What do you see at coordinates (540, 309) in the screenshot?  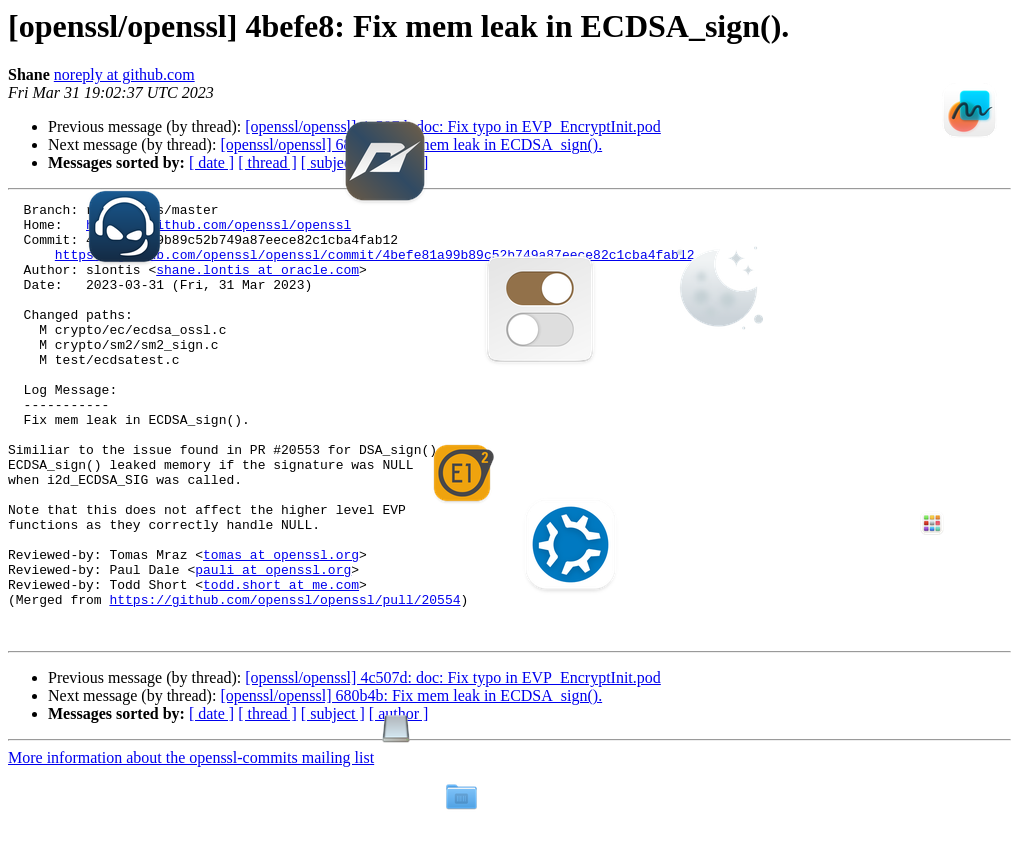 I see `open unity tweak tool settings` at bounding box center [540, 309].